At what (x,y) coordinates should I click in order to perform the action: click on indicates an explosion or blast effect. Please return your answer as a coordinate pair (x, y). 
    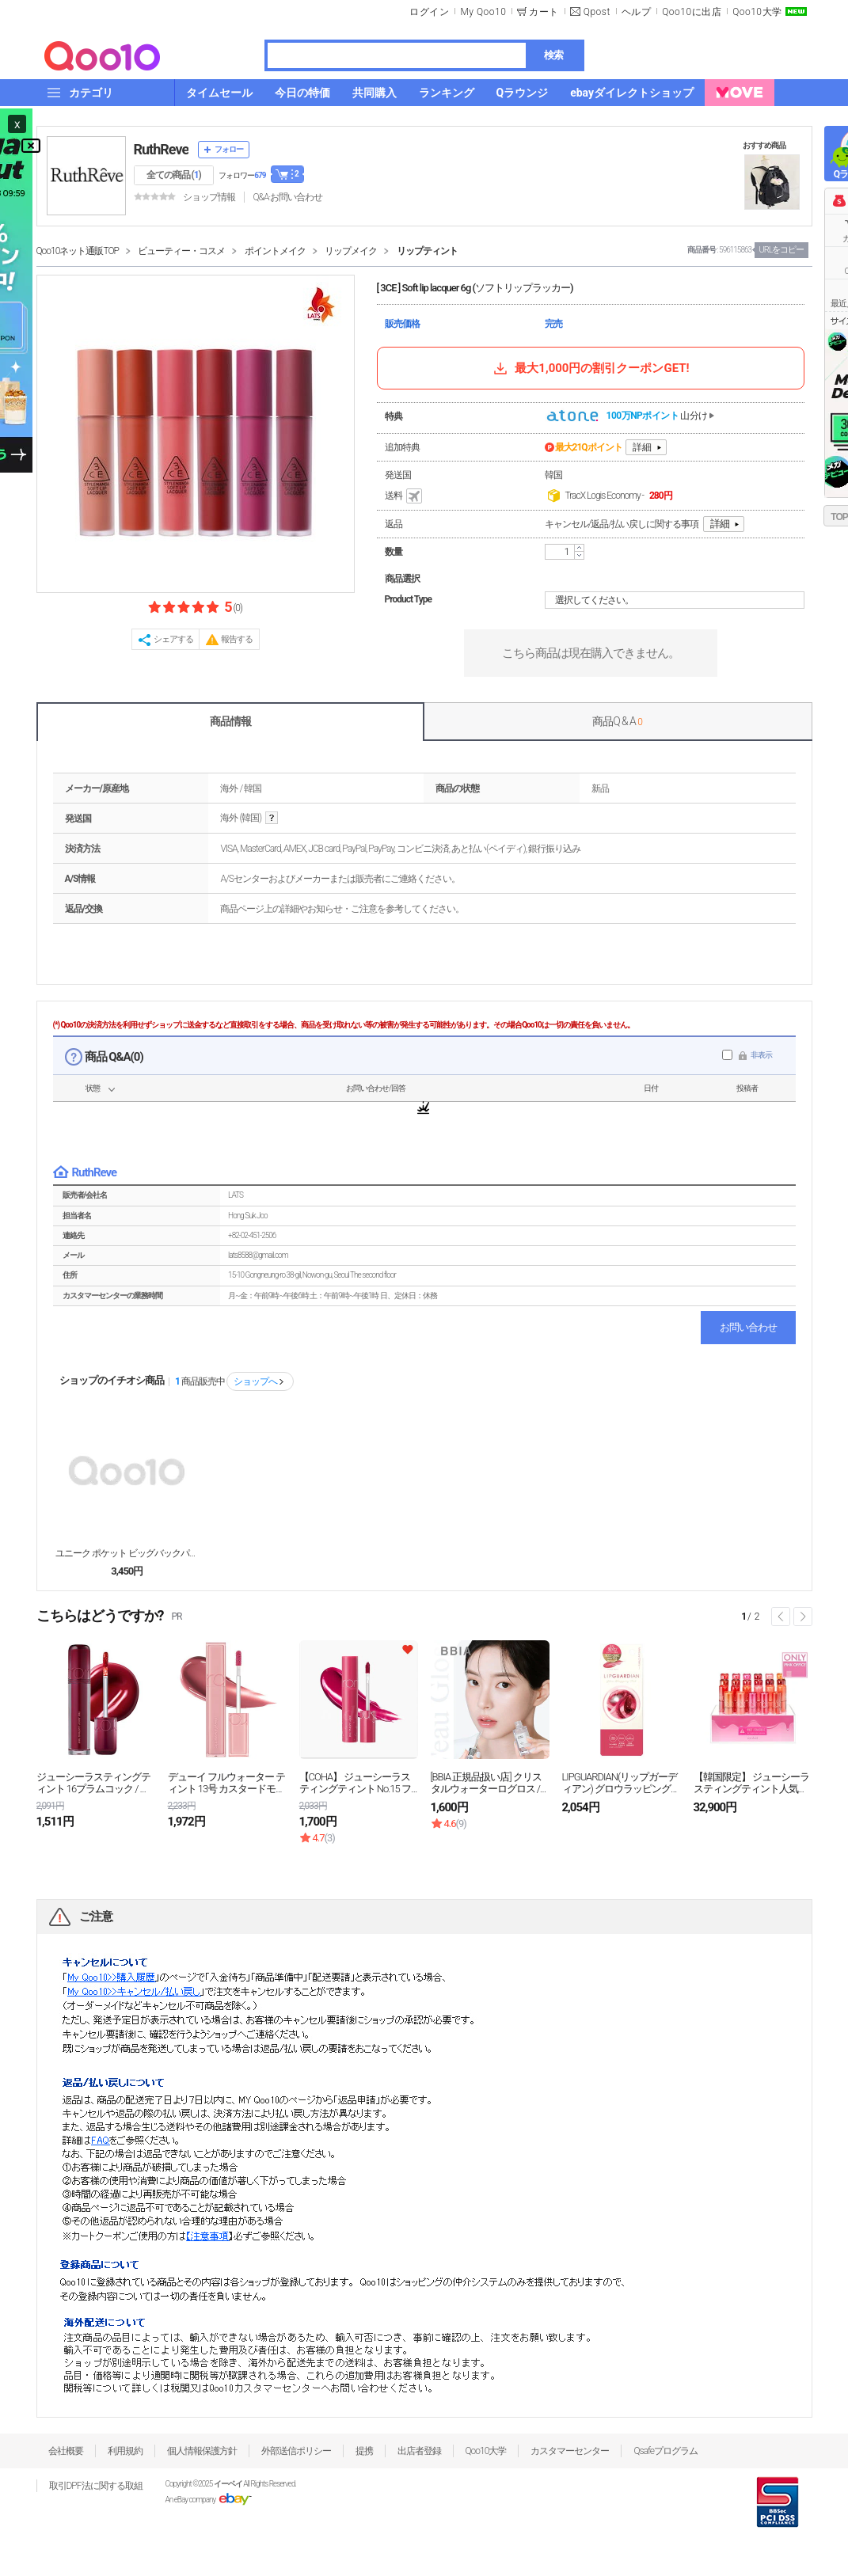
    Looking at the image, I should click on (423, 1108).